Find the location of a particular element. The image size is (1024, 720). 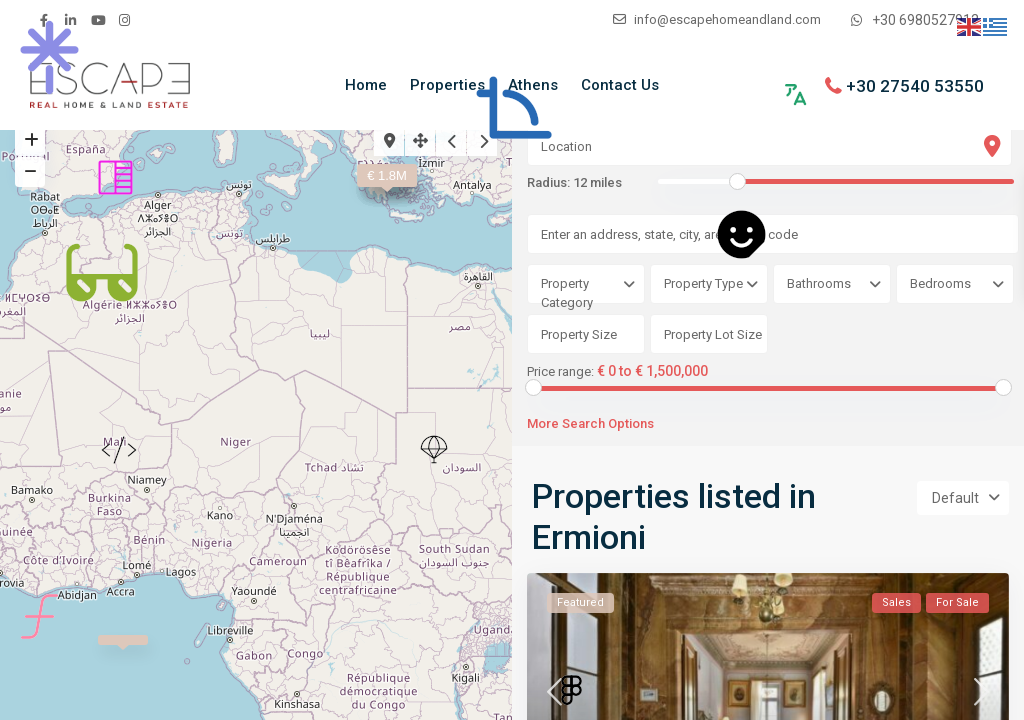

toggle half-screen or split view mode is located at coordinates (115, 177).